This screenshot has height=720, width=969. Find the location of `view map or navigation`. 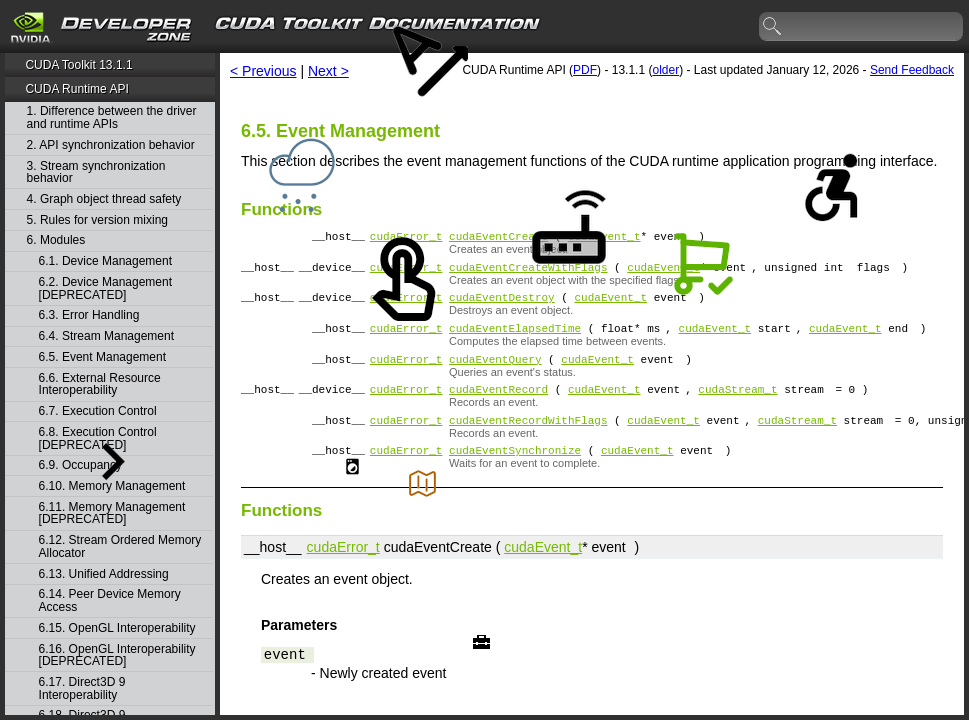

view map or navigation is located at coordinates (422, 483).